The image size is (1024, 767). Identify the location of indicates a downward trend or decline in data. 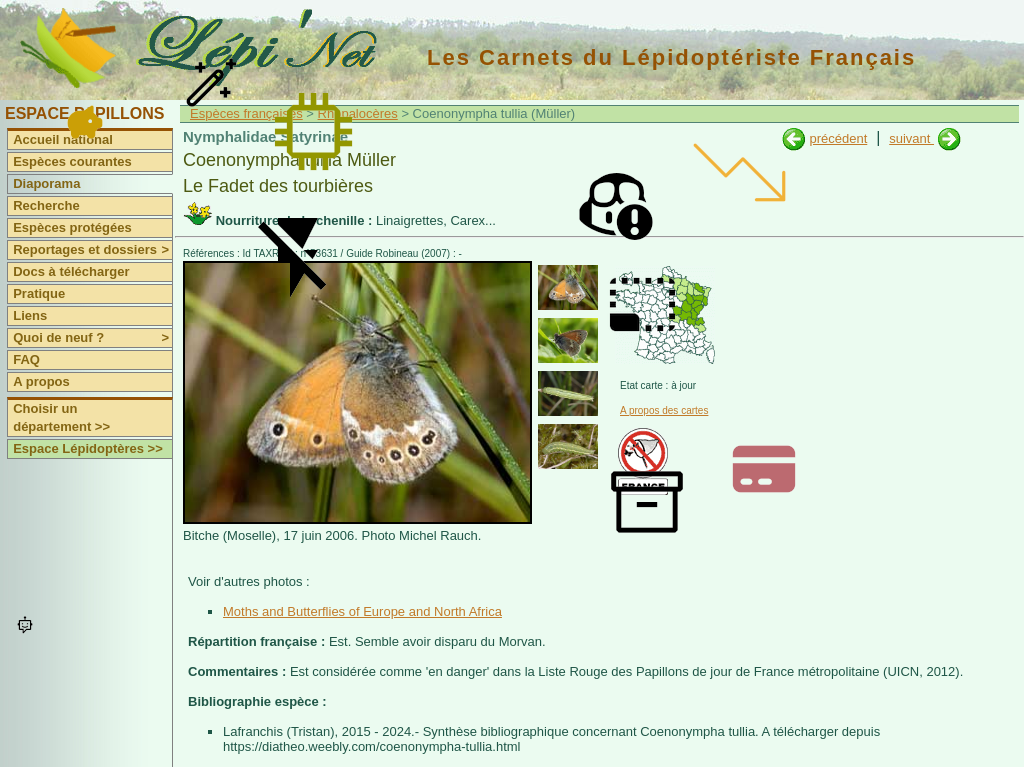
(739, 172).